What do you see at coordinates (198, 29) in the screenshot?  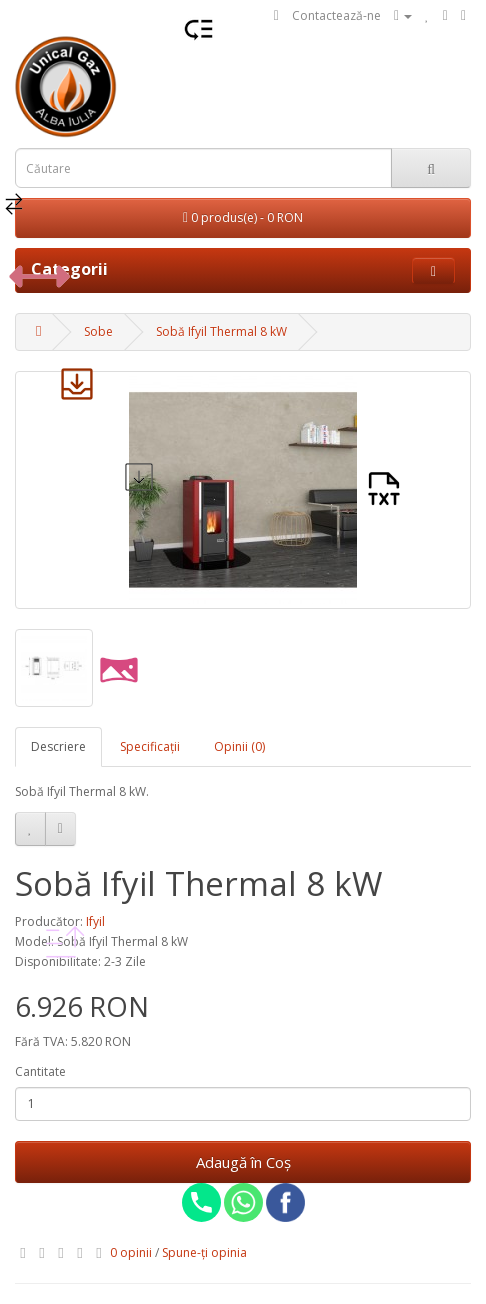 I see `move item to lower priority in a list` at bounding box center [198, 29].